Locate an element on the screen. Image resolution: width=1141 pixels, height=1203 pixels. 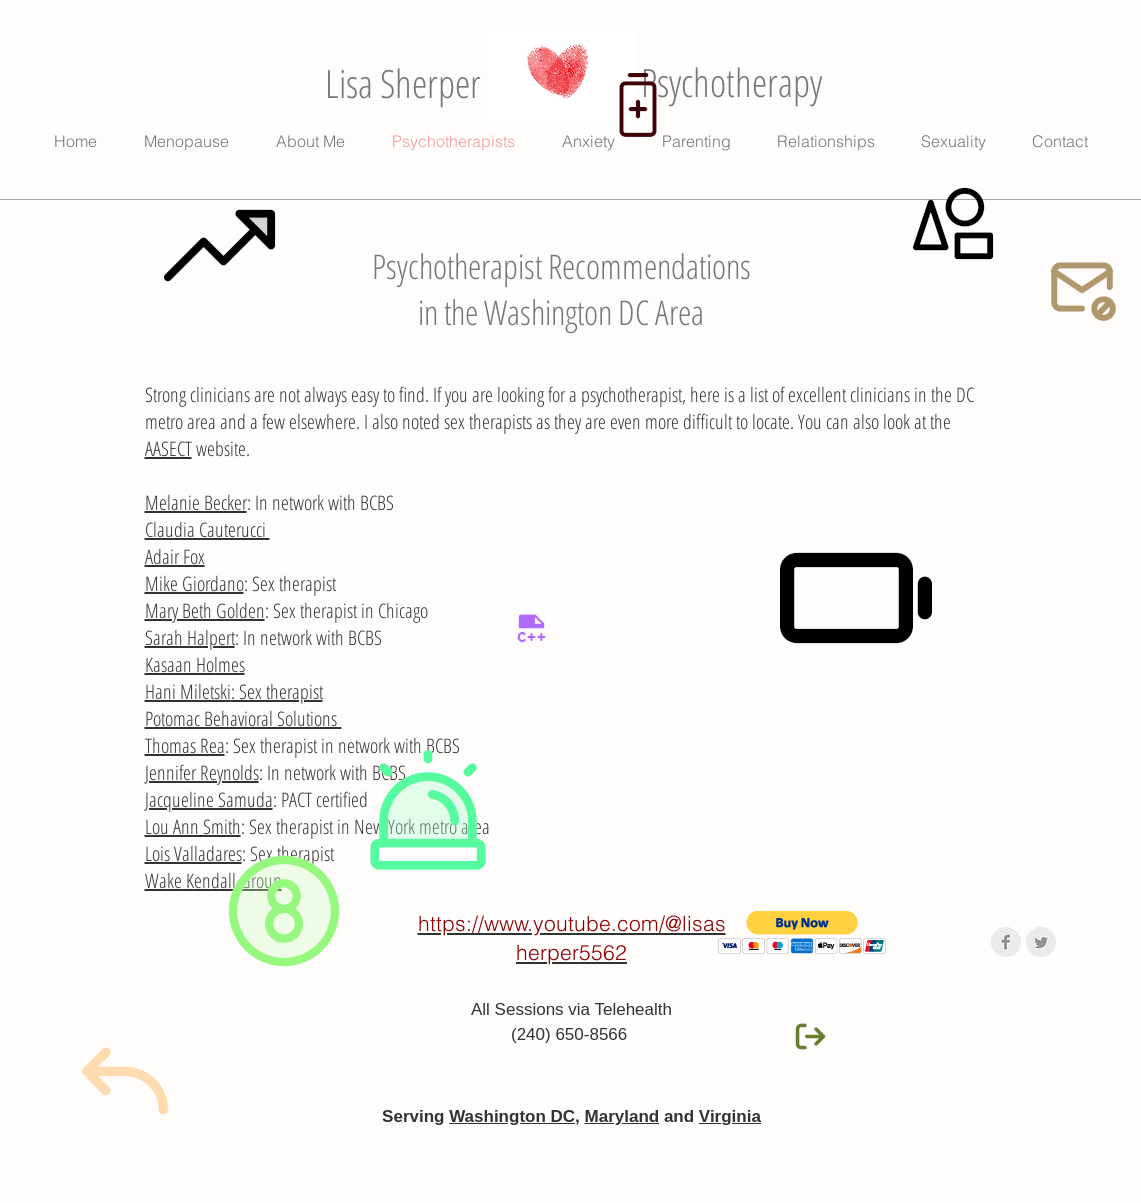
indicates item number eight in a list or sequence is located at coordinates (284, 911).